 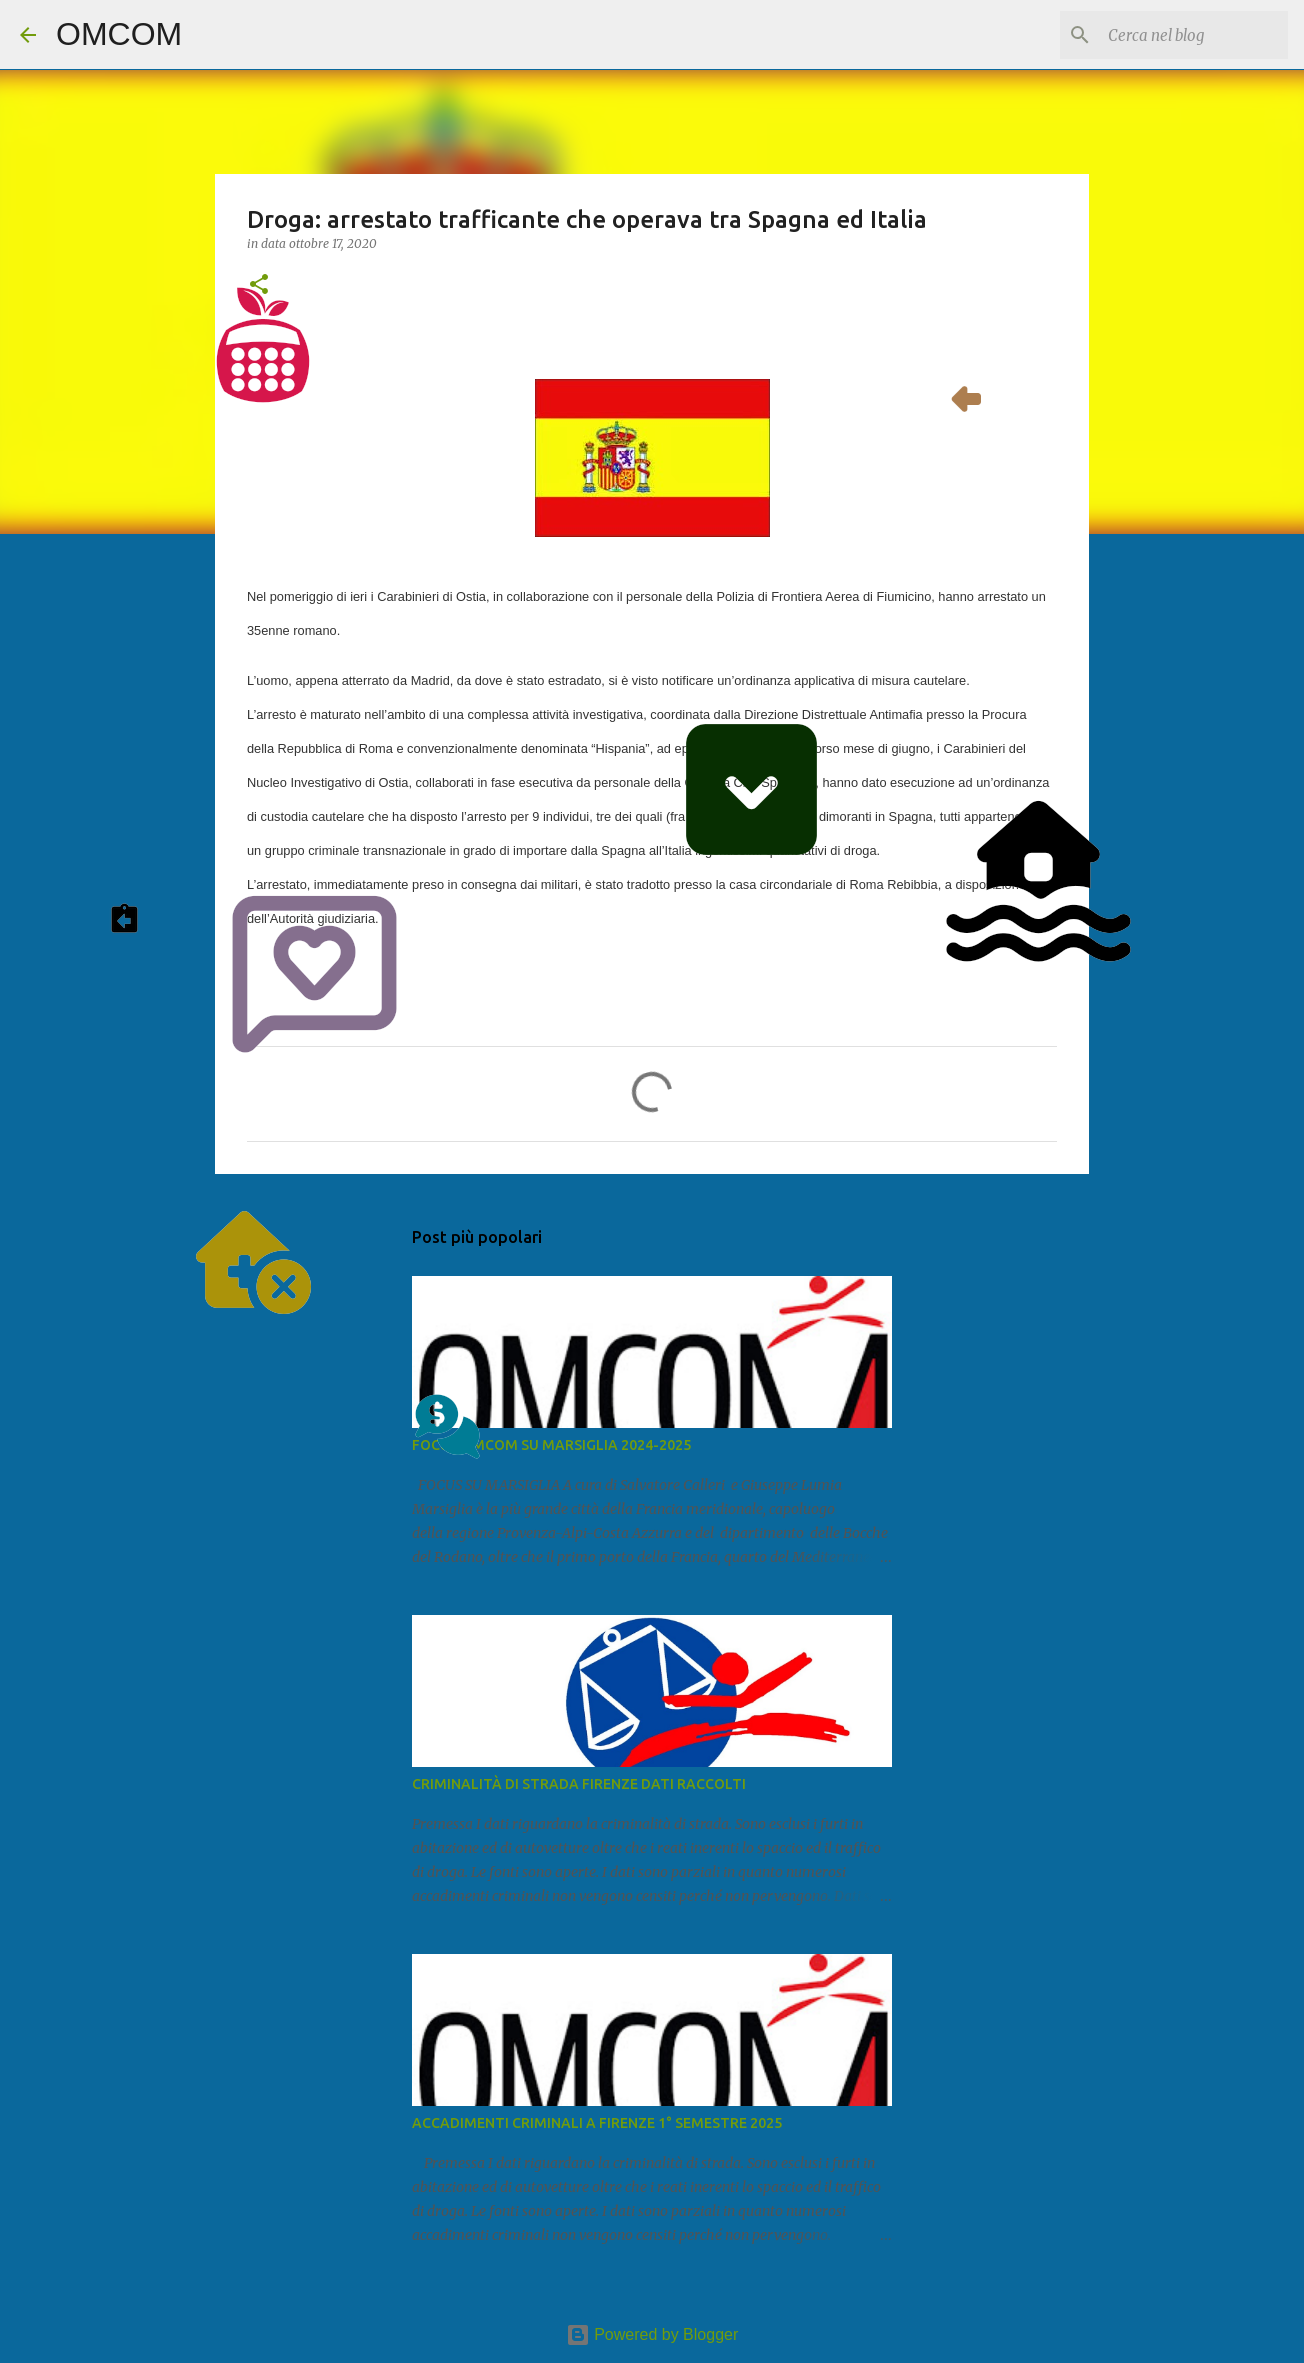 I want to click on nutritionix logo, so click(x=263, y=345).